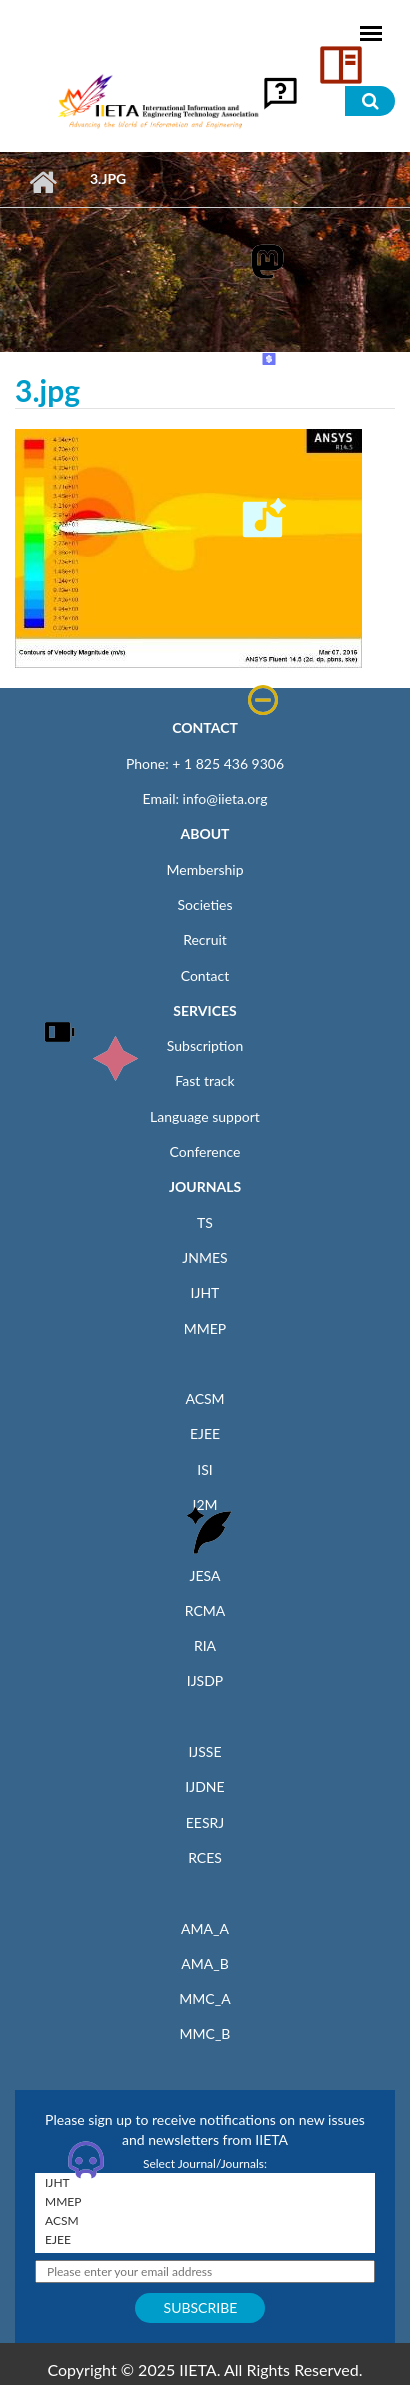  I want to click on access financial or payment settings, so click(269, 359).